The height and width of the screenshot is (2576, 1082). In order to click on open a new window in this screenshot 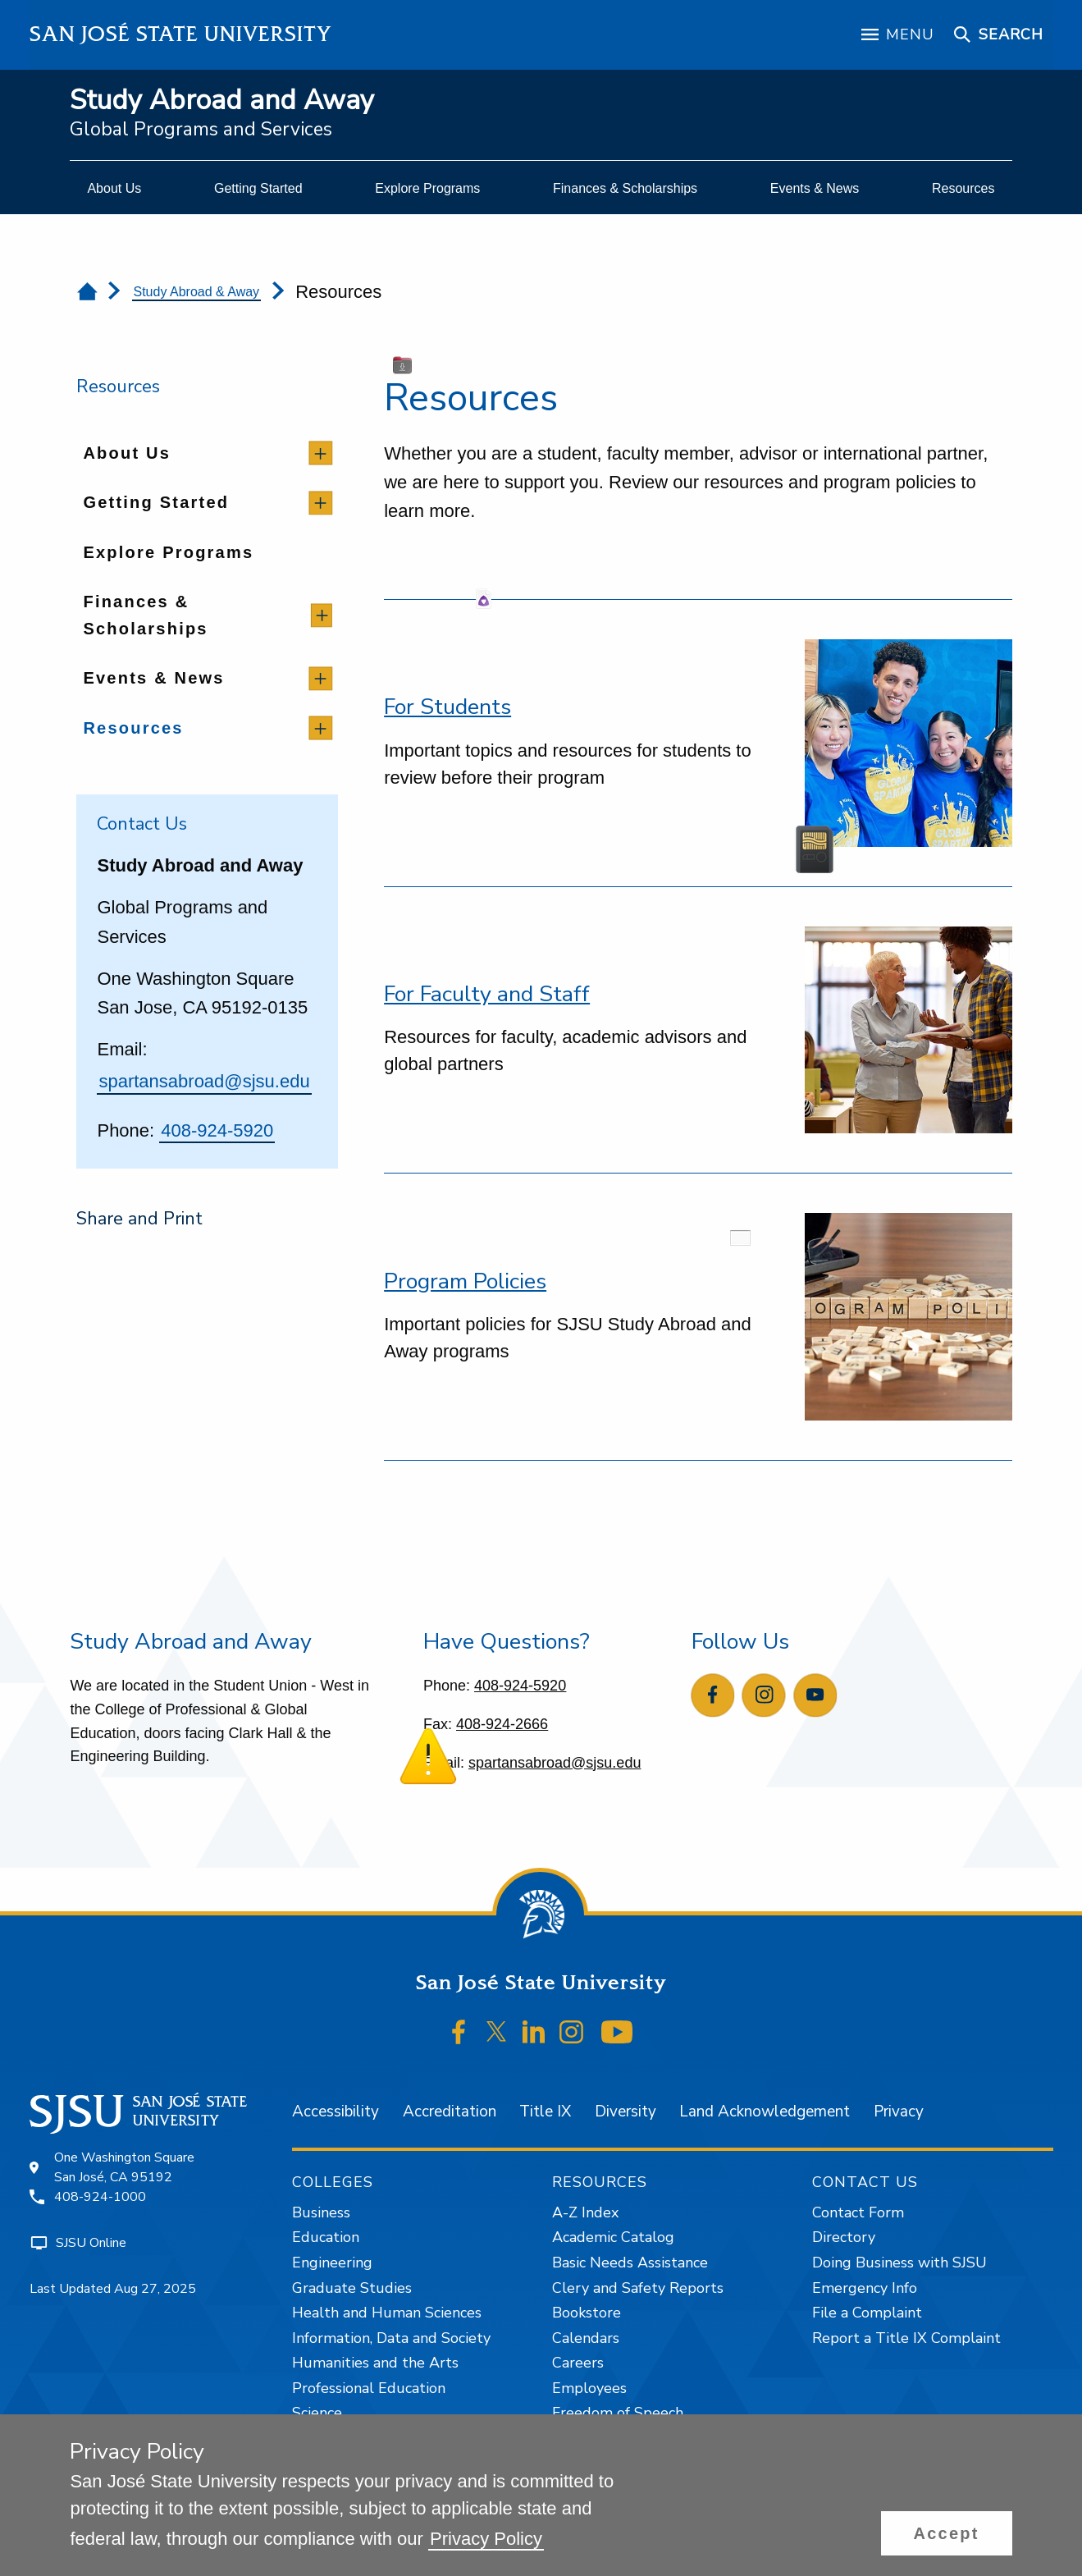, I will do `click(740, 1238)`.